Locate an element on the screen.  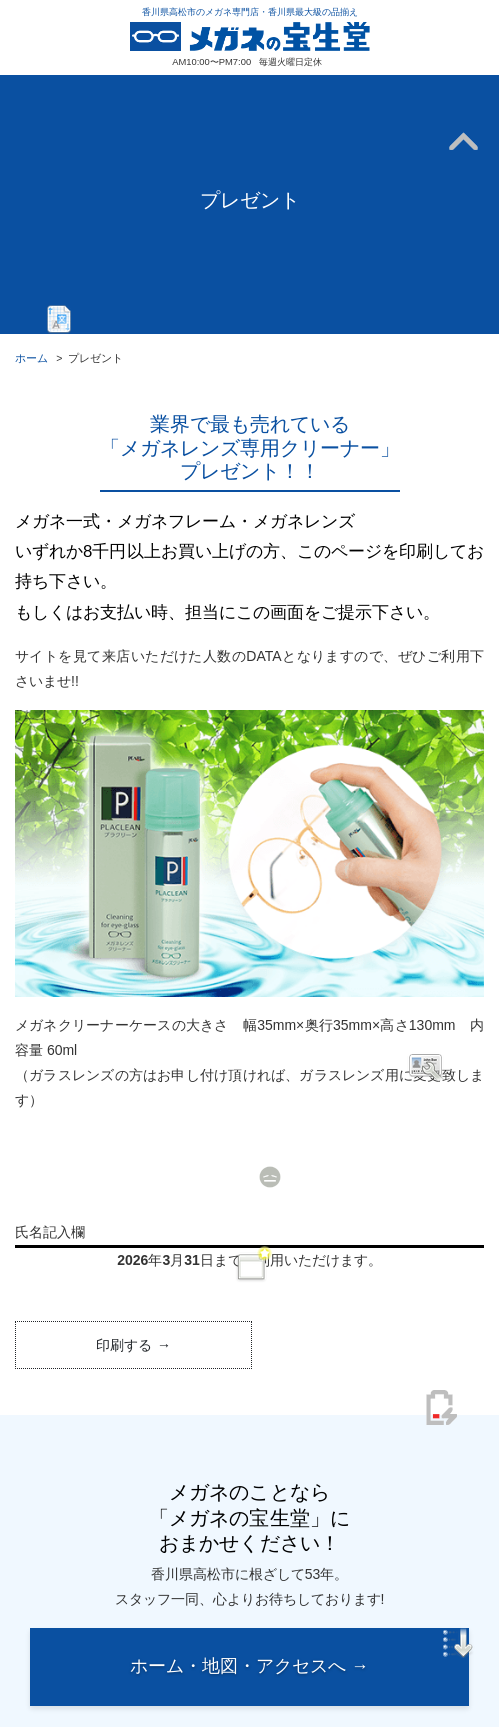
open a new window is located at coordinates (253, 1264).